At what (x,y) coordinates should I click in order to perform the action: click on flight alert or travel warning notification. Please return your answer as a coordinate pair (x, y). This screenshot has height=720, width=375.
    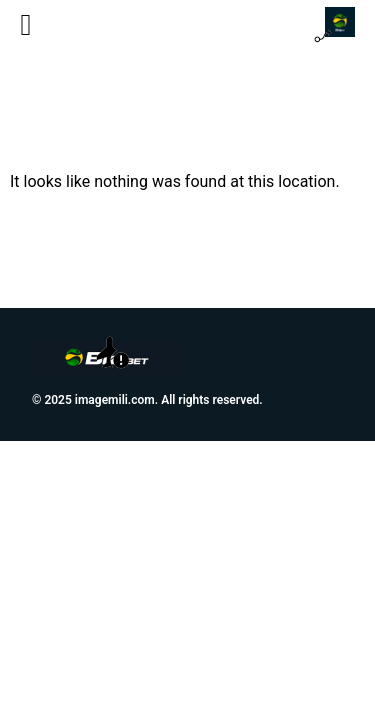
    Looking at the image, I should click on (111, 352).